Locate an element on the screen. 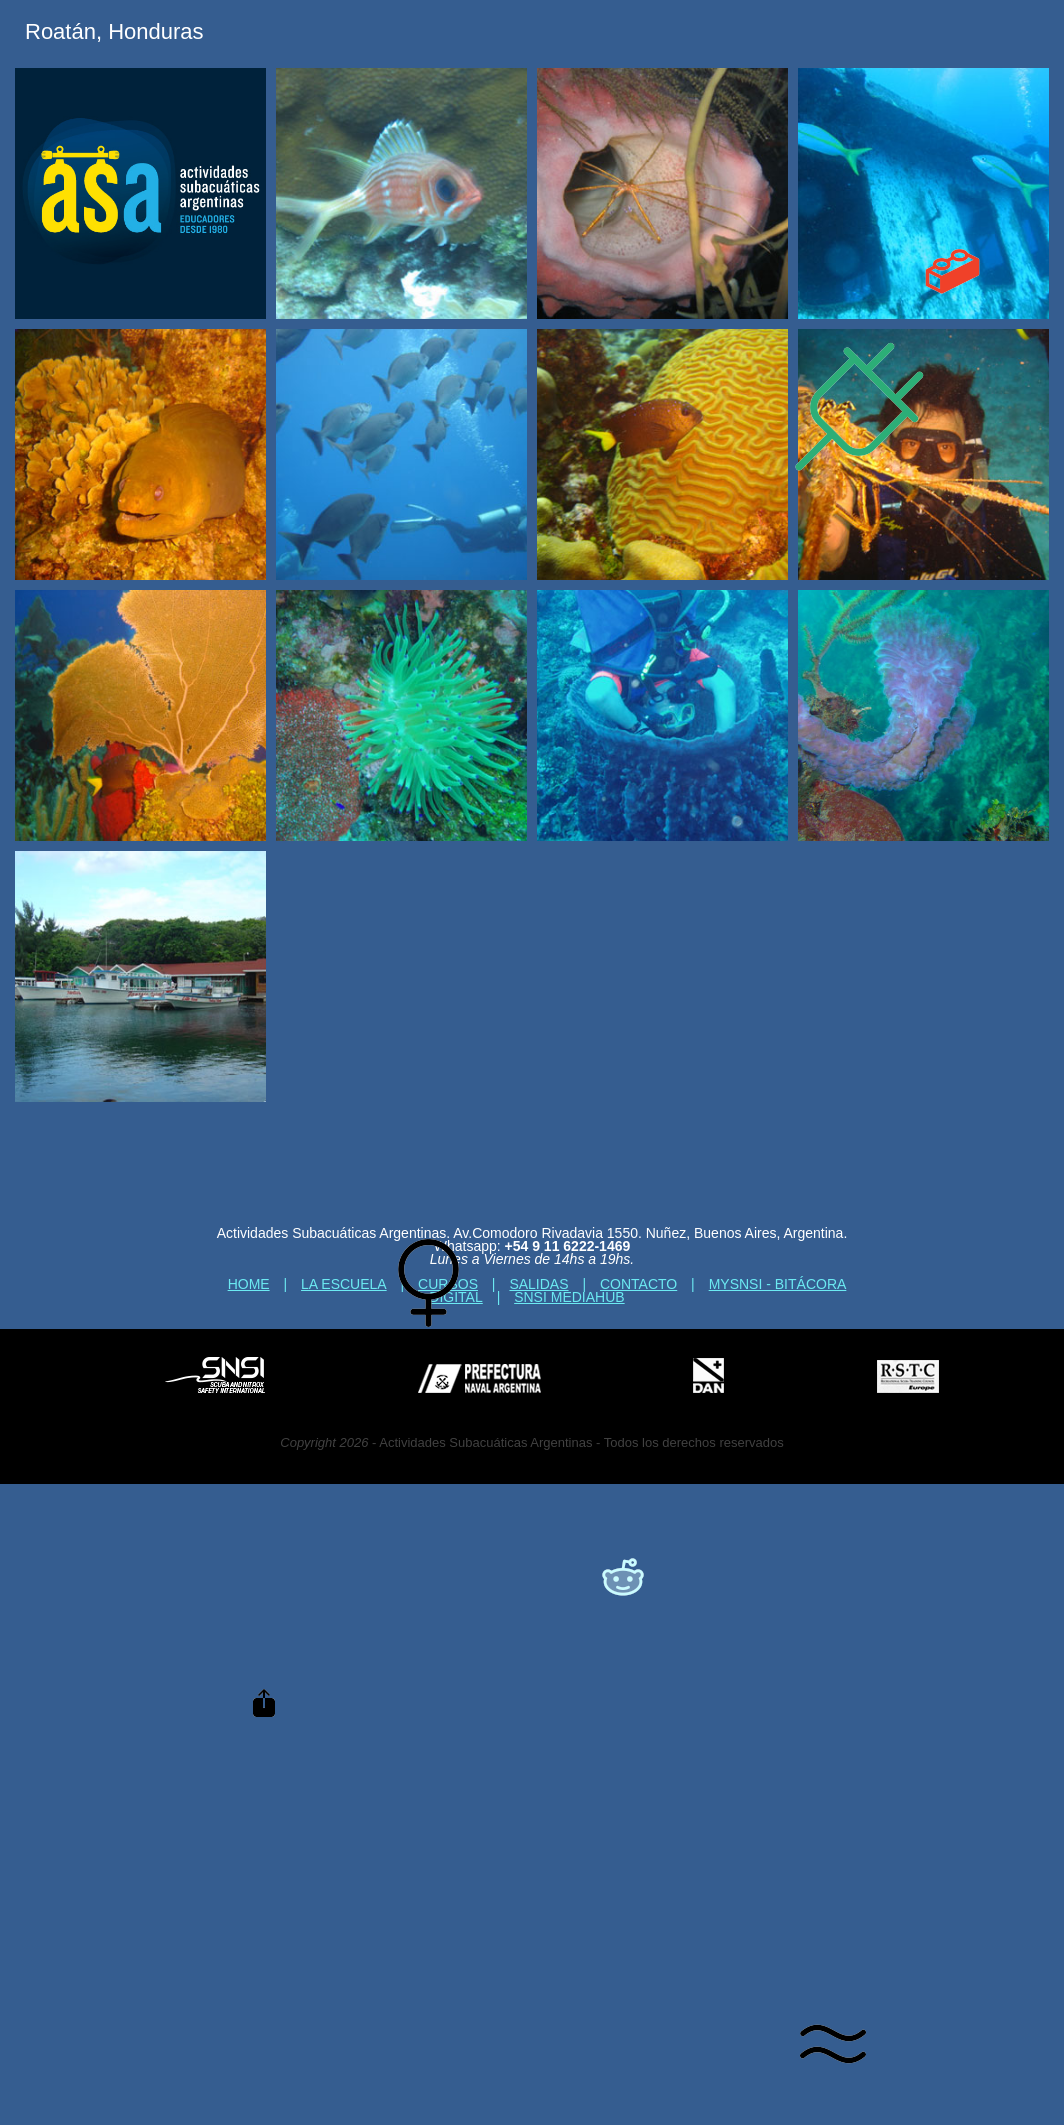 The height and width of the screenshot is (2125, 1064). access building or construction features is located at coordinates (952, 270).